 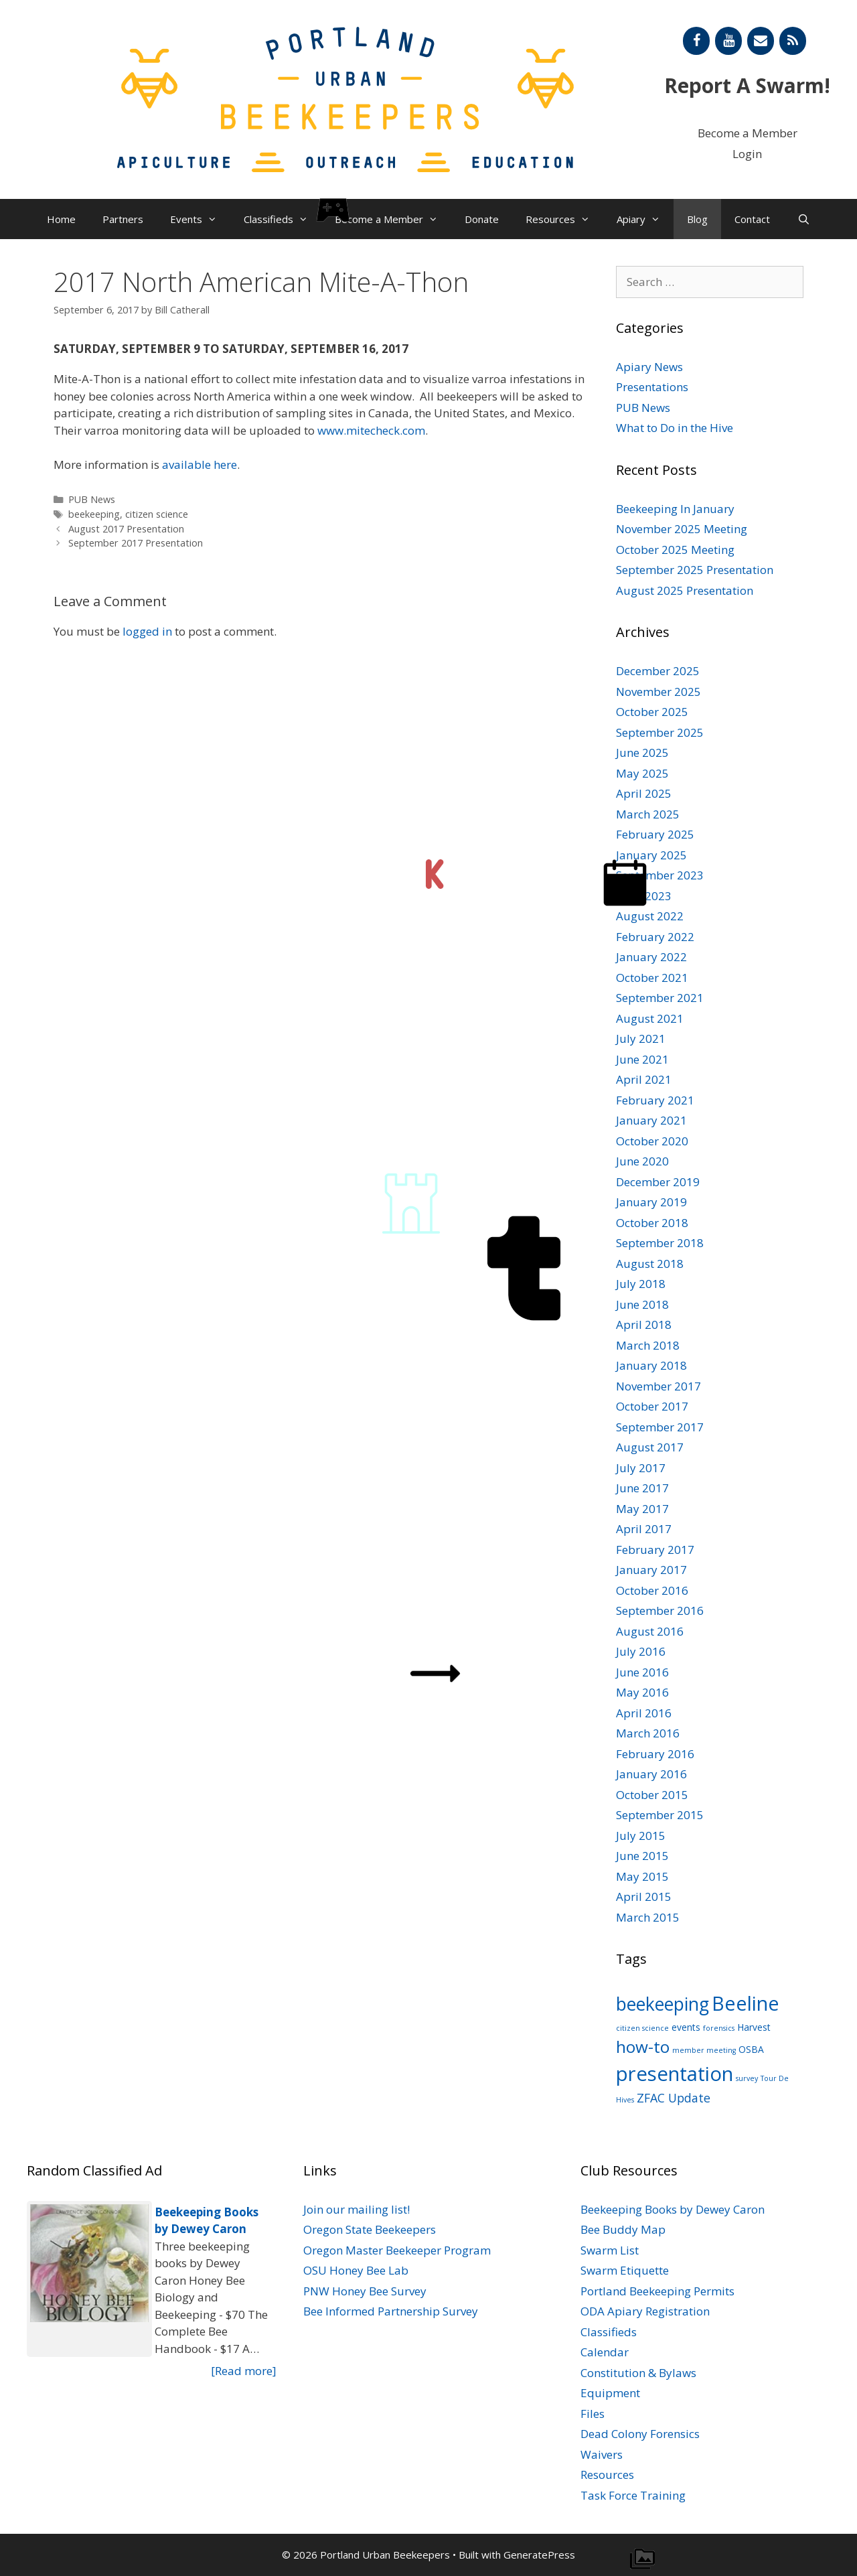 I want to click on open tumblr app, so click(x=524, y=1268).